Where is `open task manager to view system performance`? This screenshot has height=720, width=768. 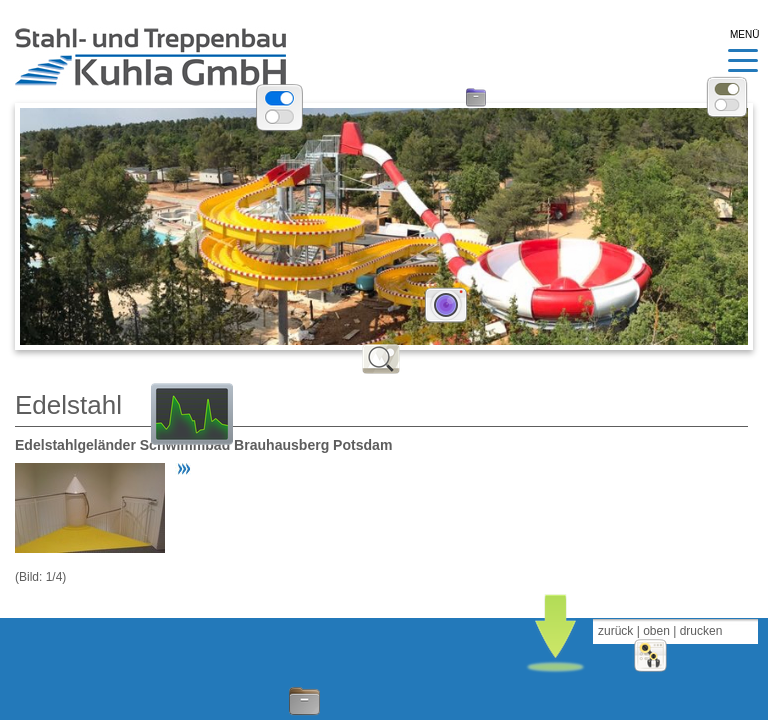
open task manager to view system performance is located at coordinates (192, 414).